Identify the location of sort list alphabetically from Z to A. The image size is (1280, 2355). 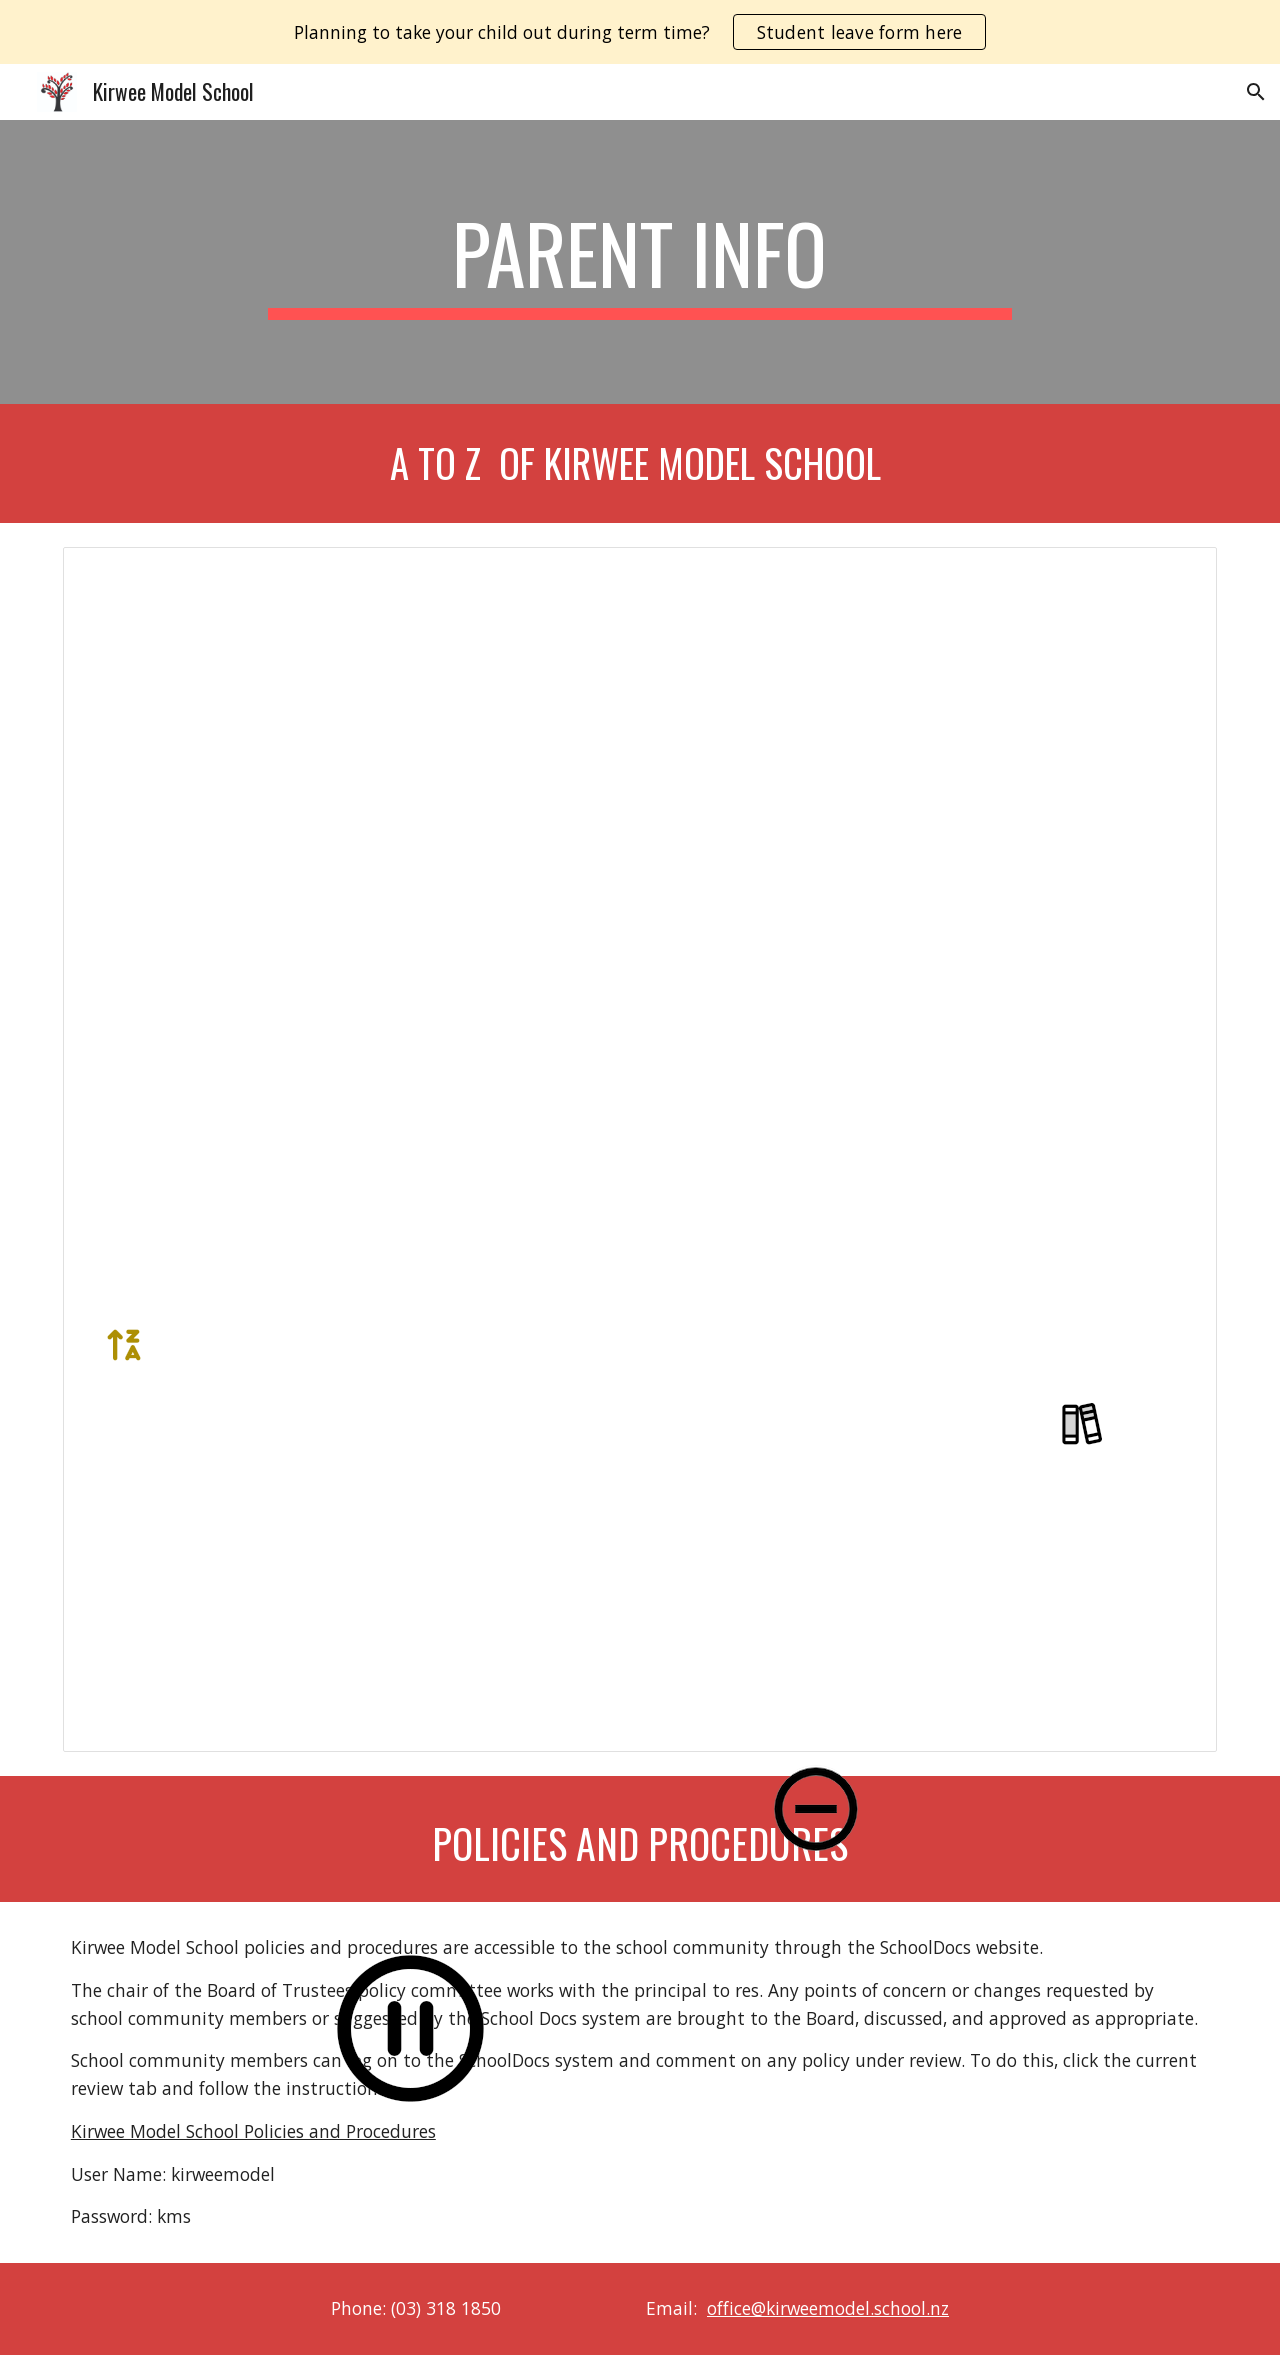
(124, 1345).